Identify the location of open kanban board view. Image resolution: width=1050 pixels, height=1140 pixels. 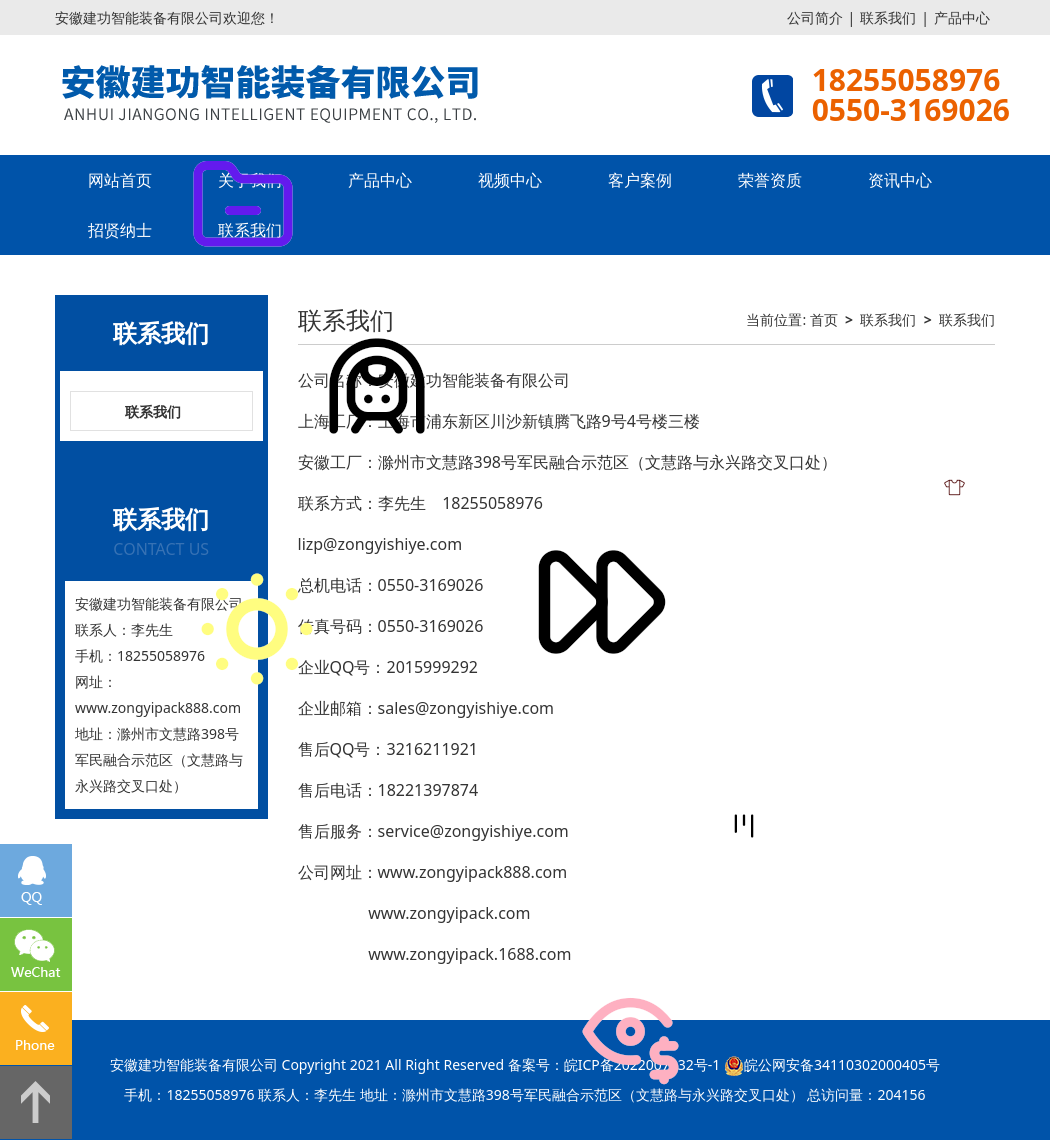
(744, 826).